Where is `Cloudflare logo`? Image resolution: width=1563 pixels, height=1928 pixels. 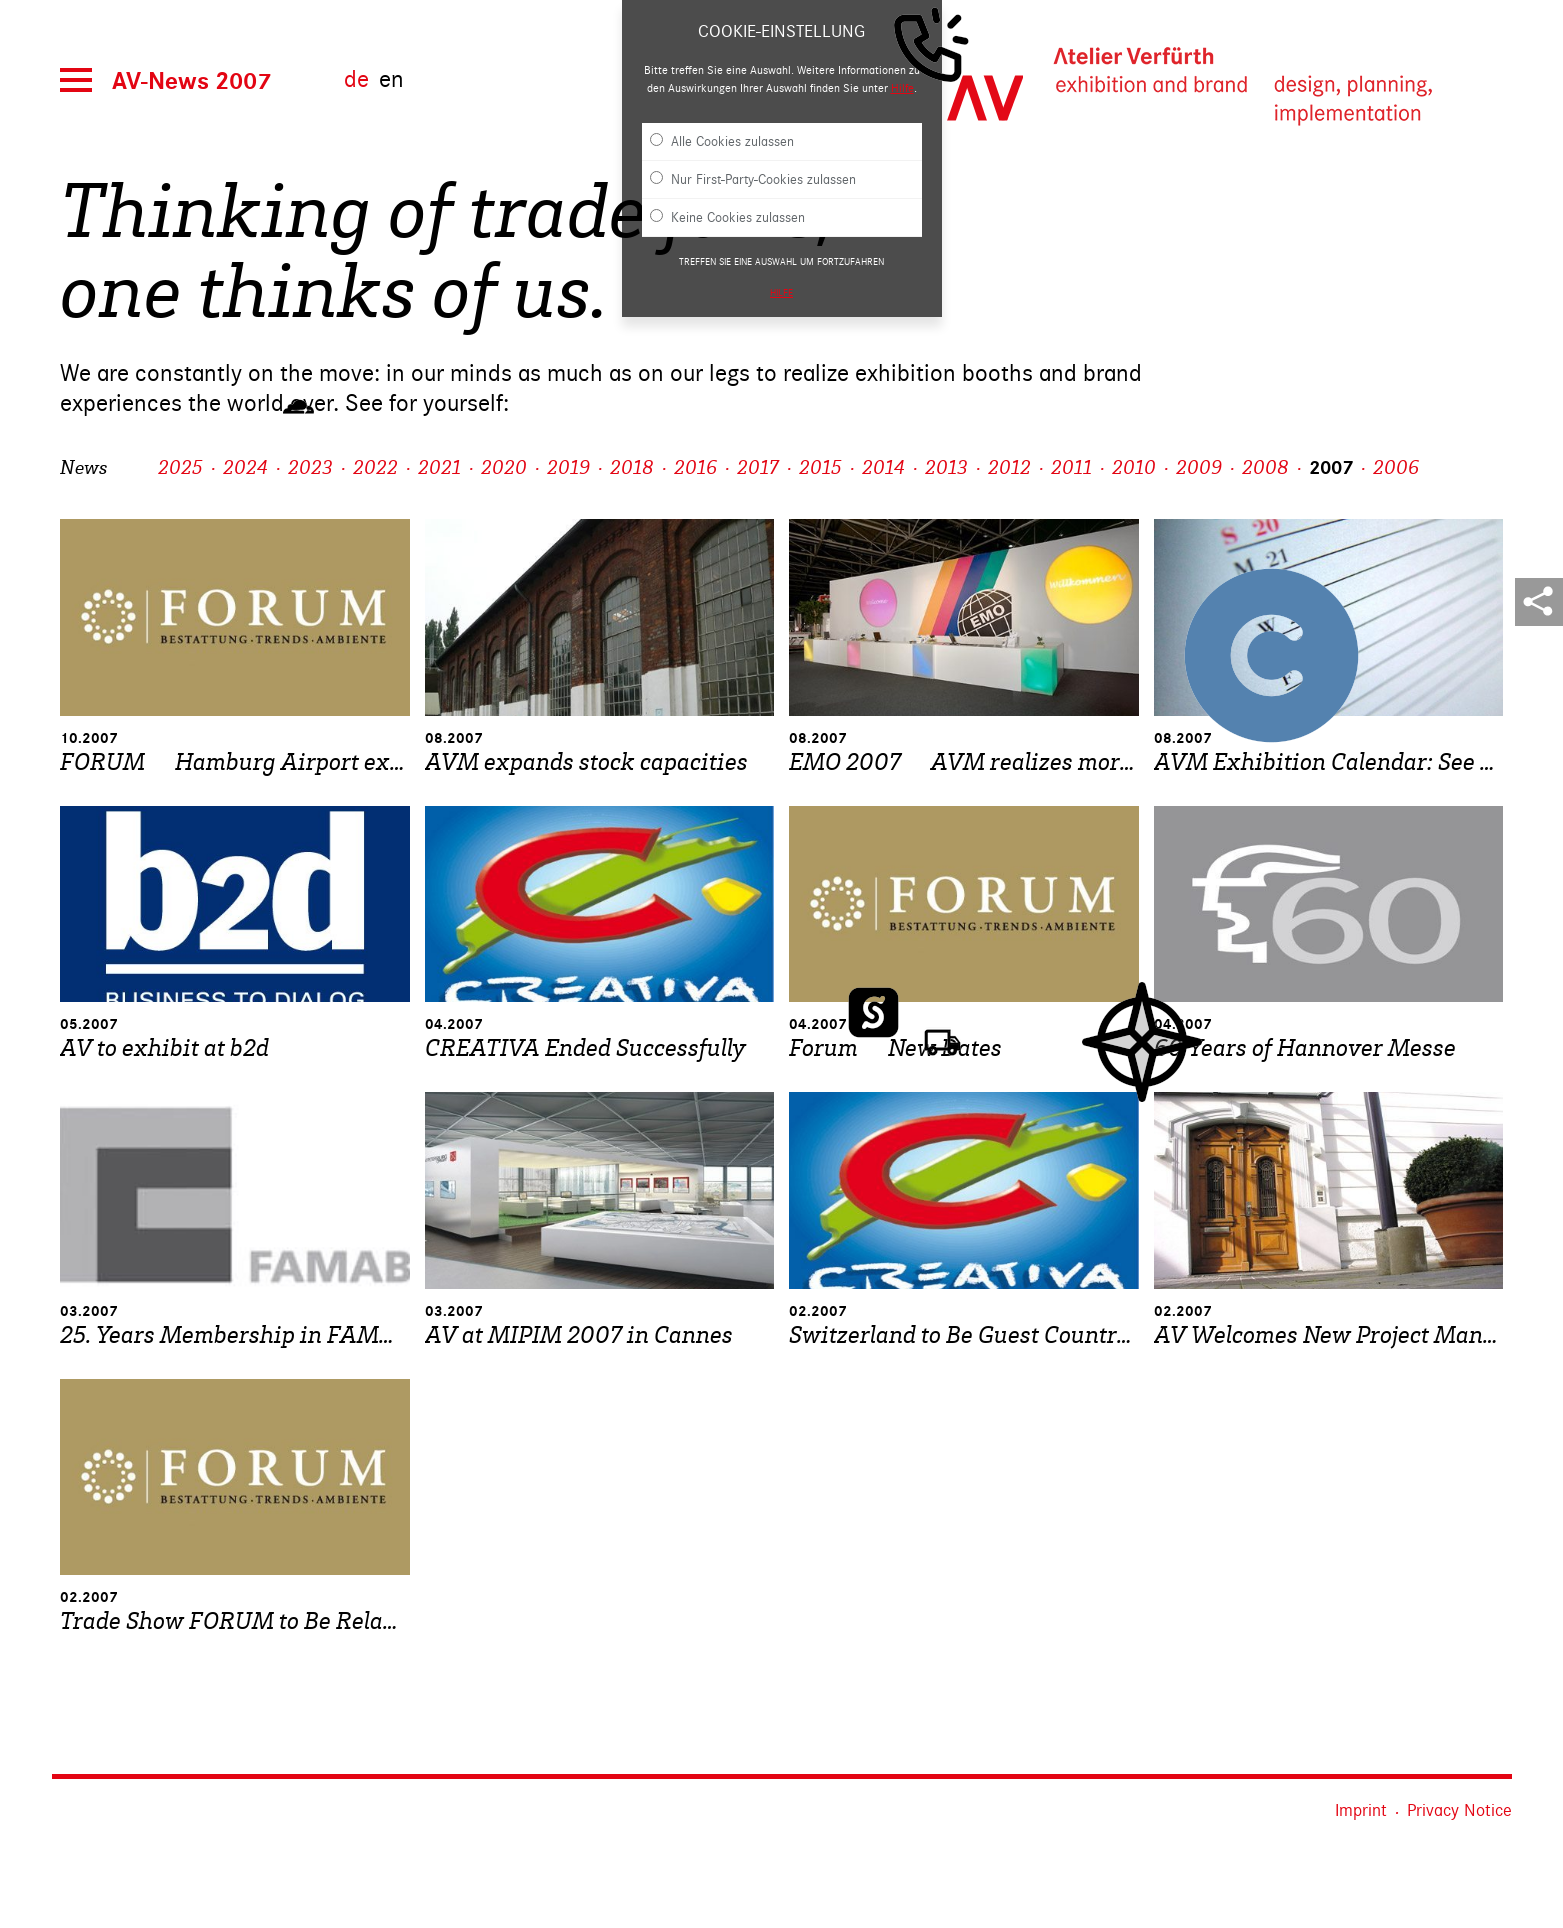 Cloudflare logo is located at coordinates (298, 407).